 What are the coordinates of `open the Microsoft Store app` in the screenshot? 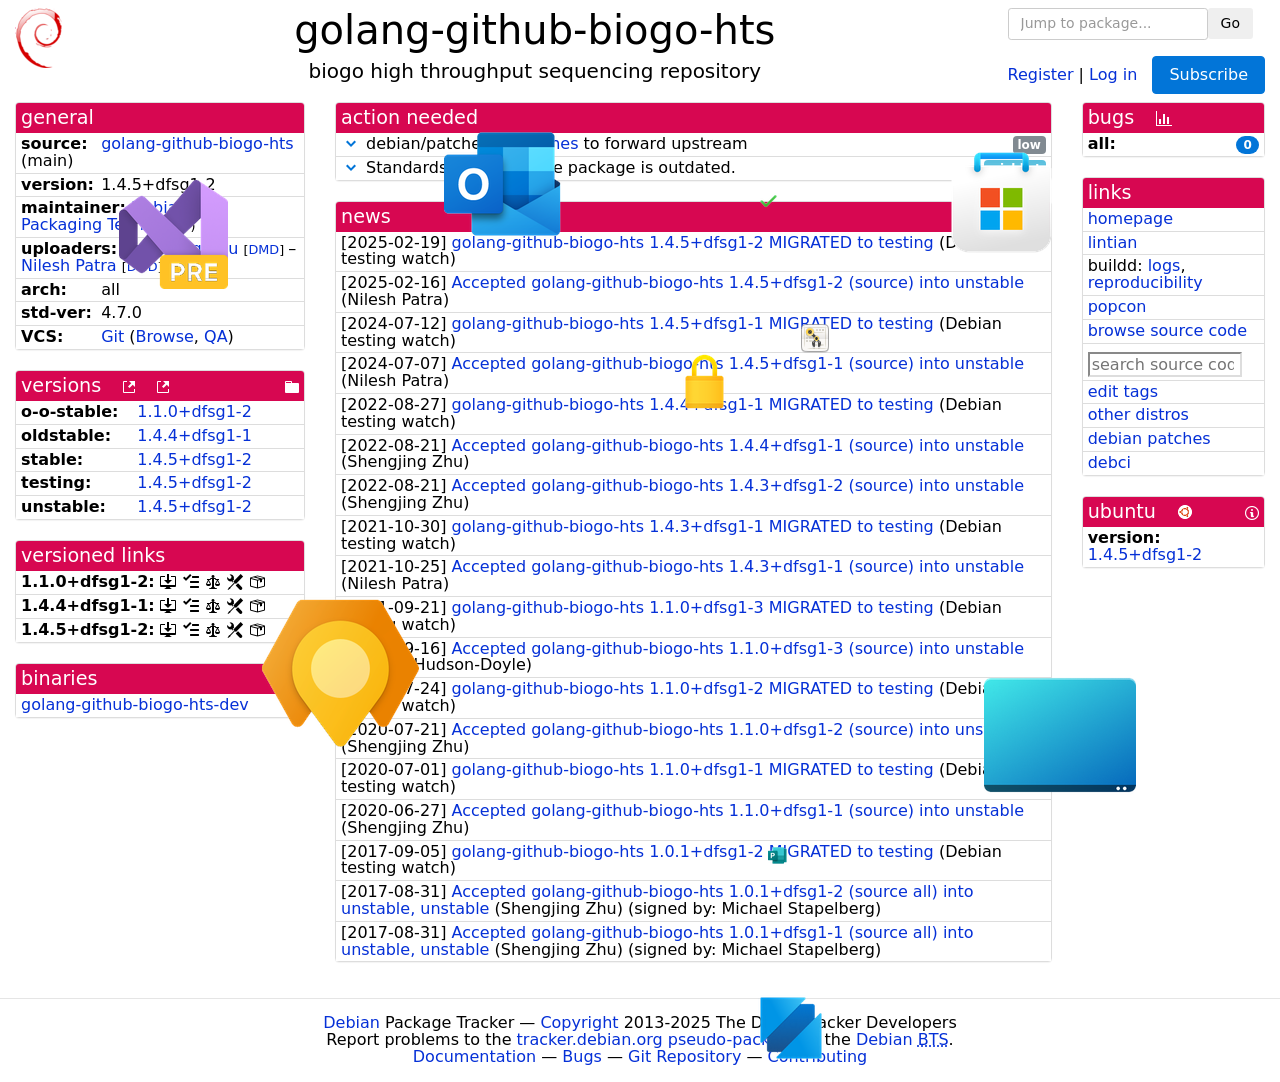 It's located at (1001, 202).